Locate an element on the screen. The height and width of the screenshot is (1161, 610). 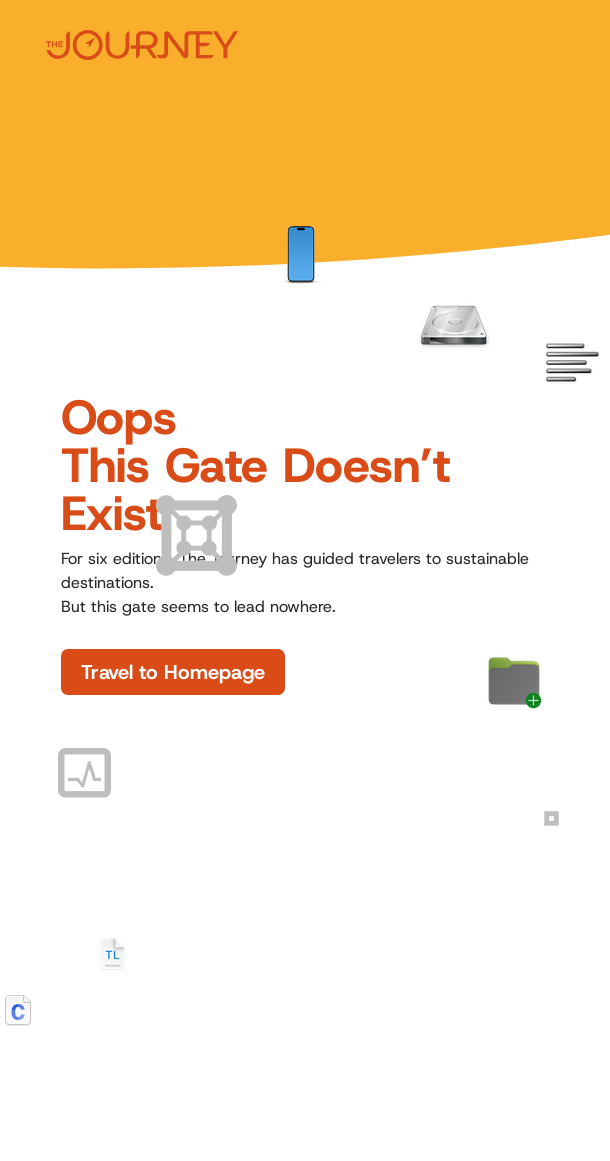
open system monitor to view resource usage is located at coordinates (84, 774).